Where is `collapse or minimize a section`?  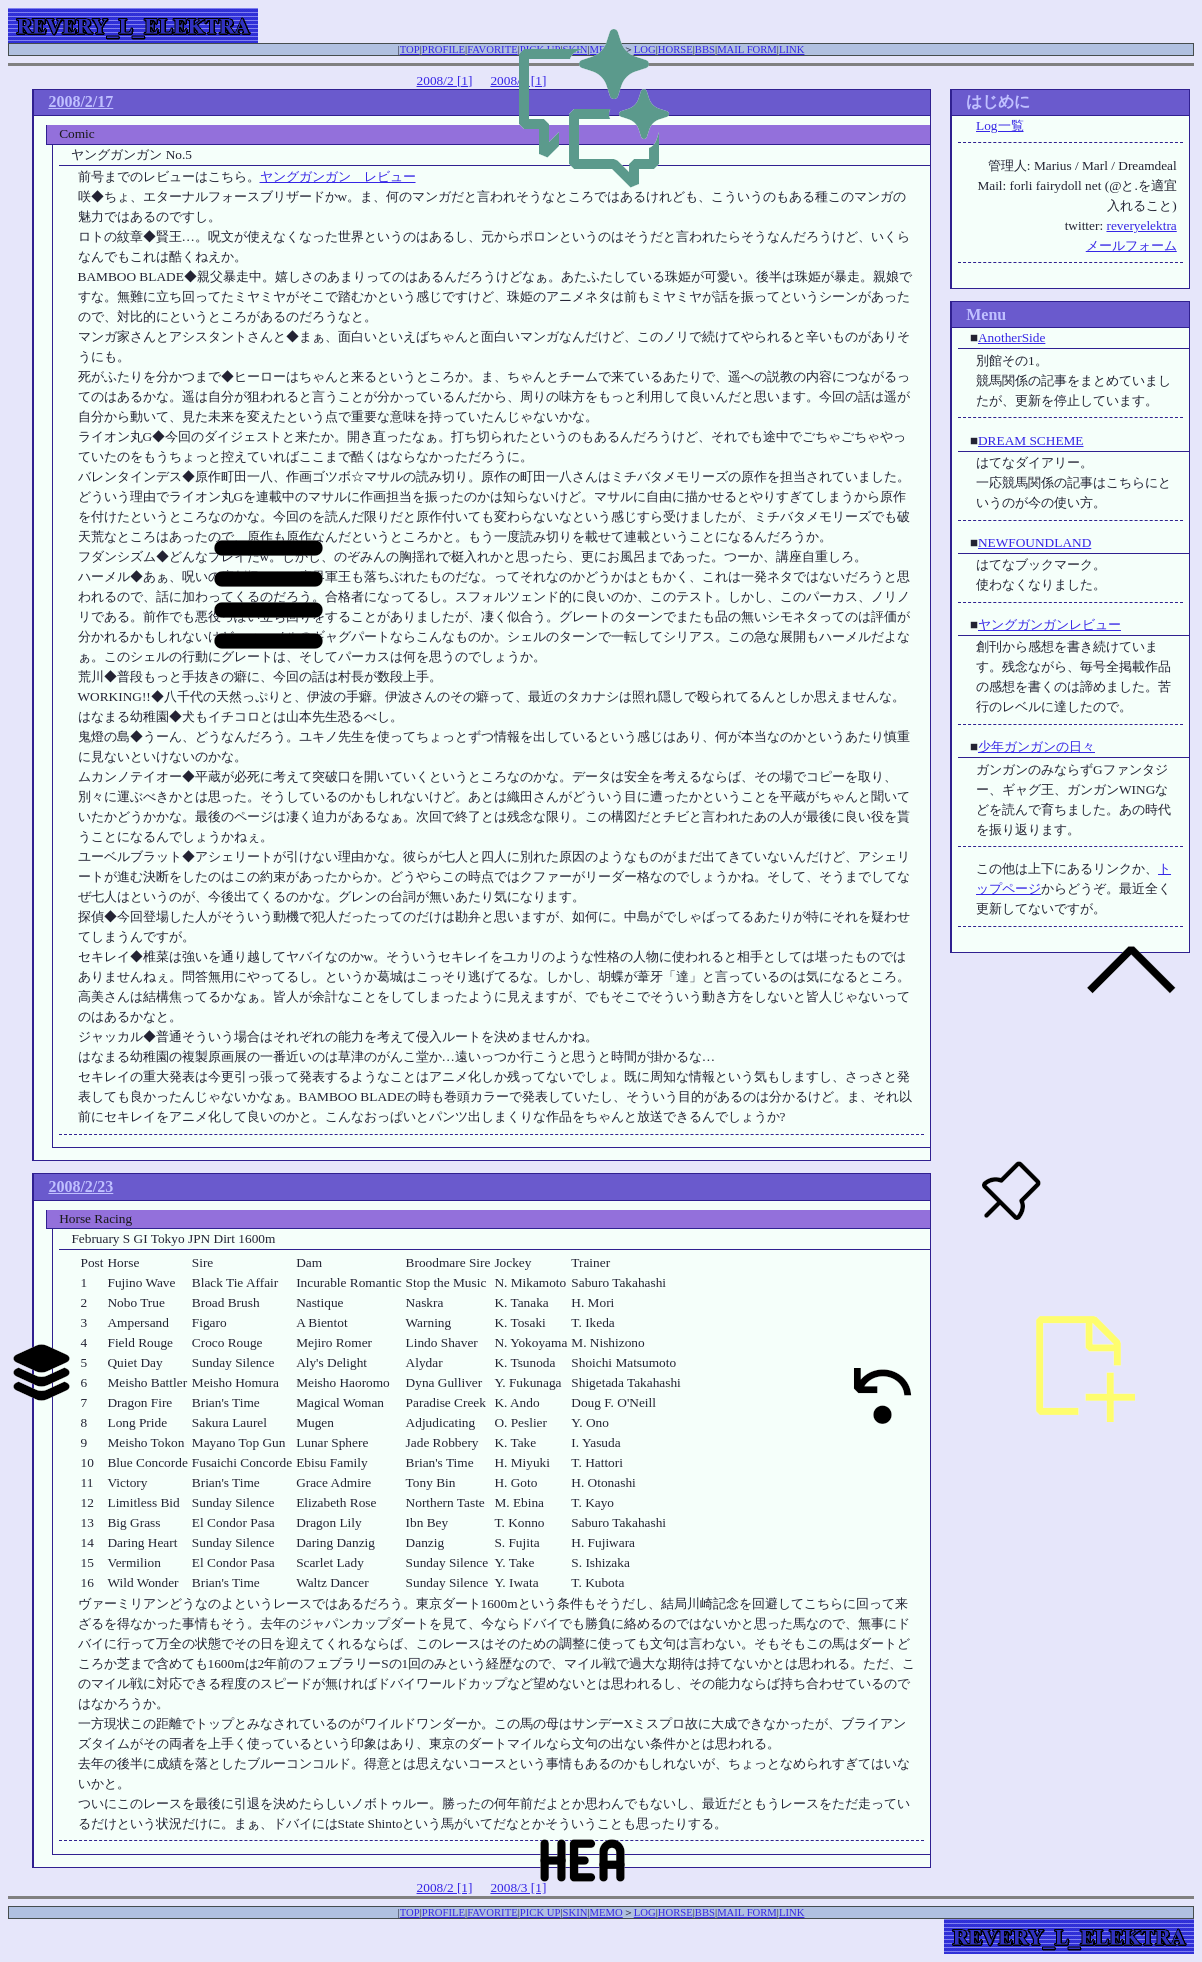 collapse or minimize a section is located at coordinates (1131, 973).